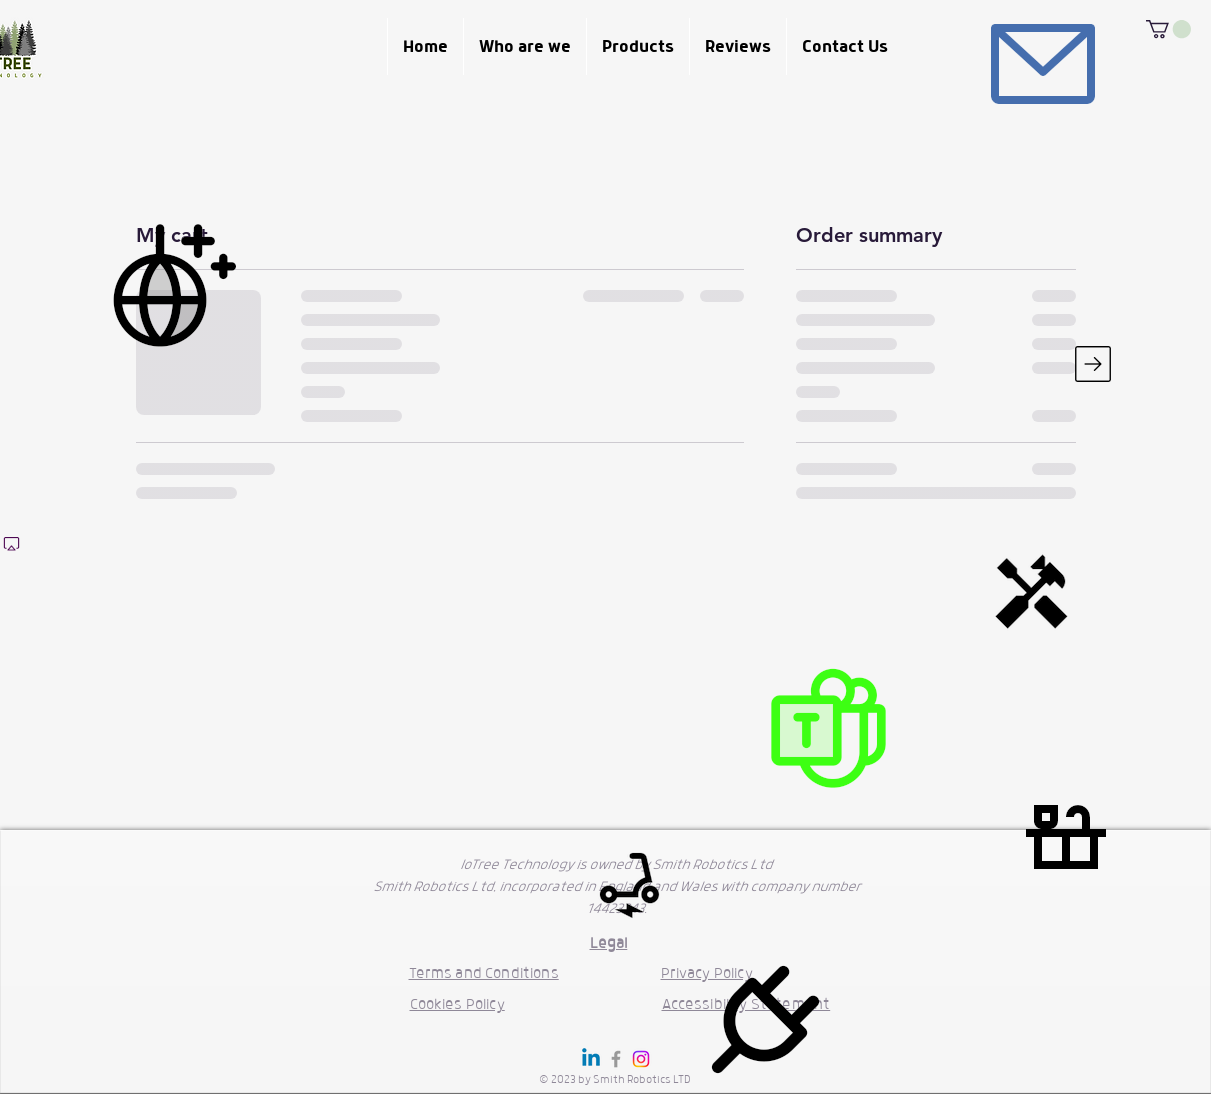 The image size is (1211, 1094). Describe the element at coordinates (1043, 64) in the screenshot. I see `open your inbox` at that location.